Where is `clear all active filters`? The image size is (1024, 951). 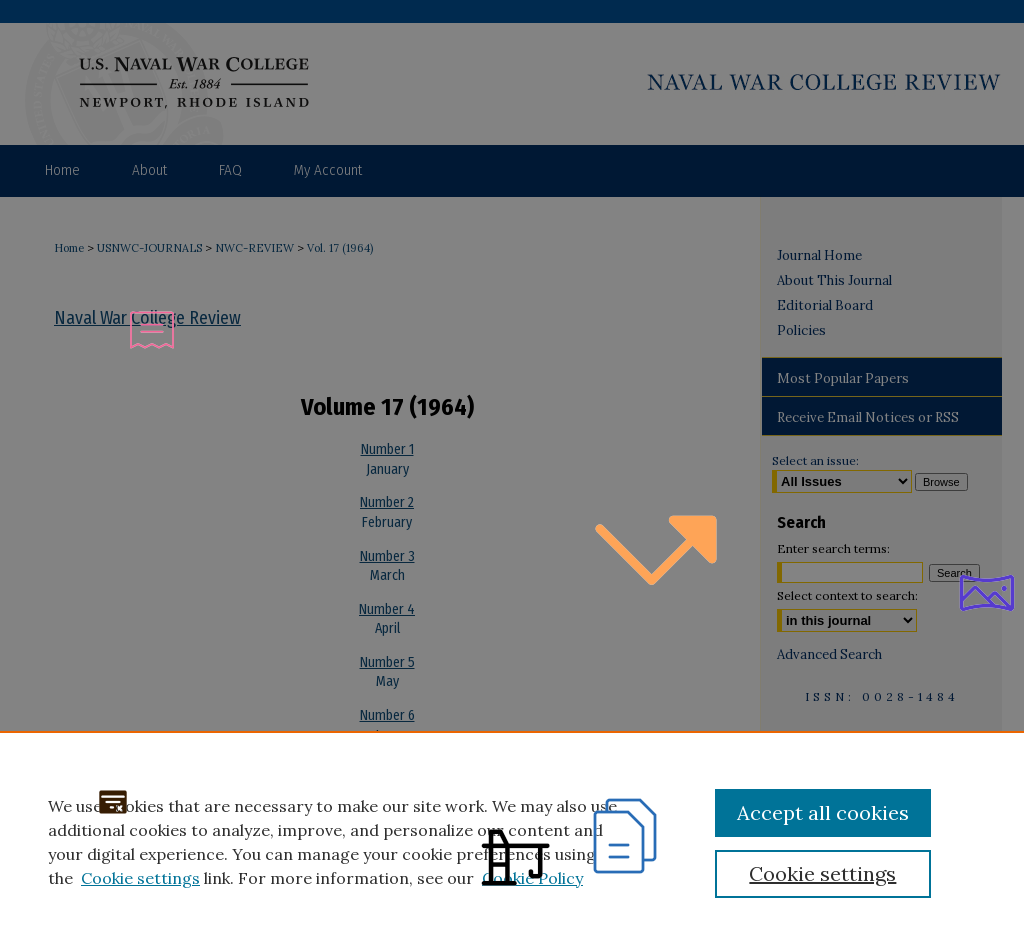
clear all active filters is located at coordinates (113, 802).